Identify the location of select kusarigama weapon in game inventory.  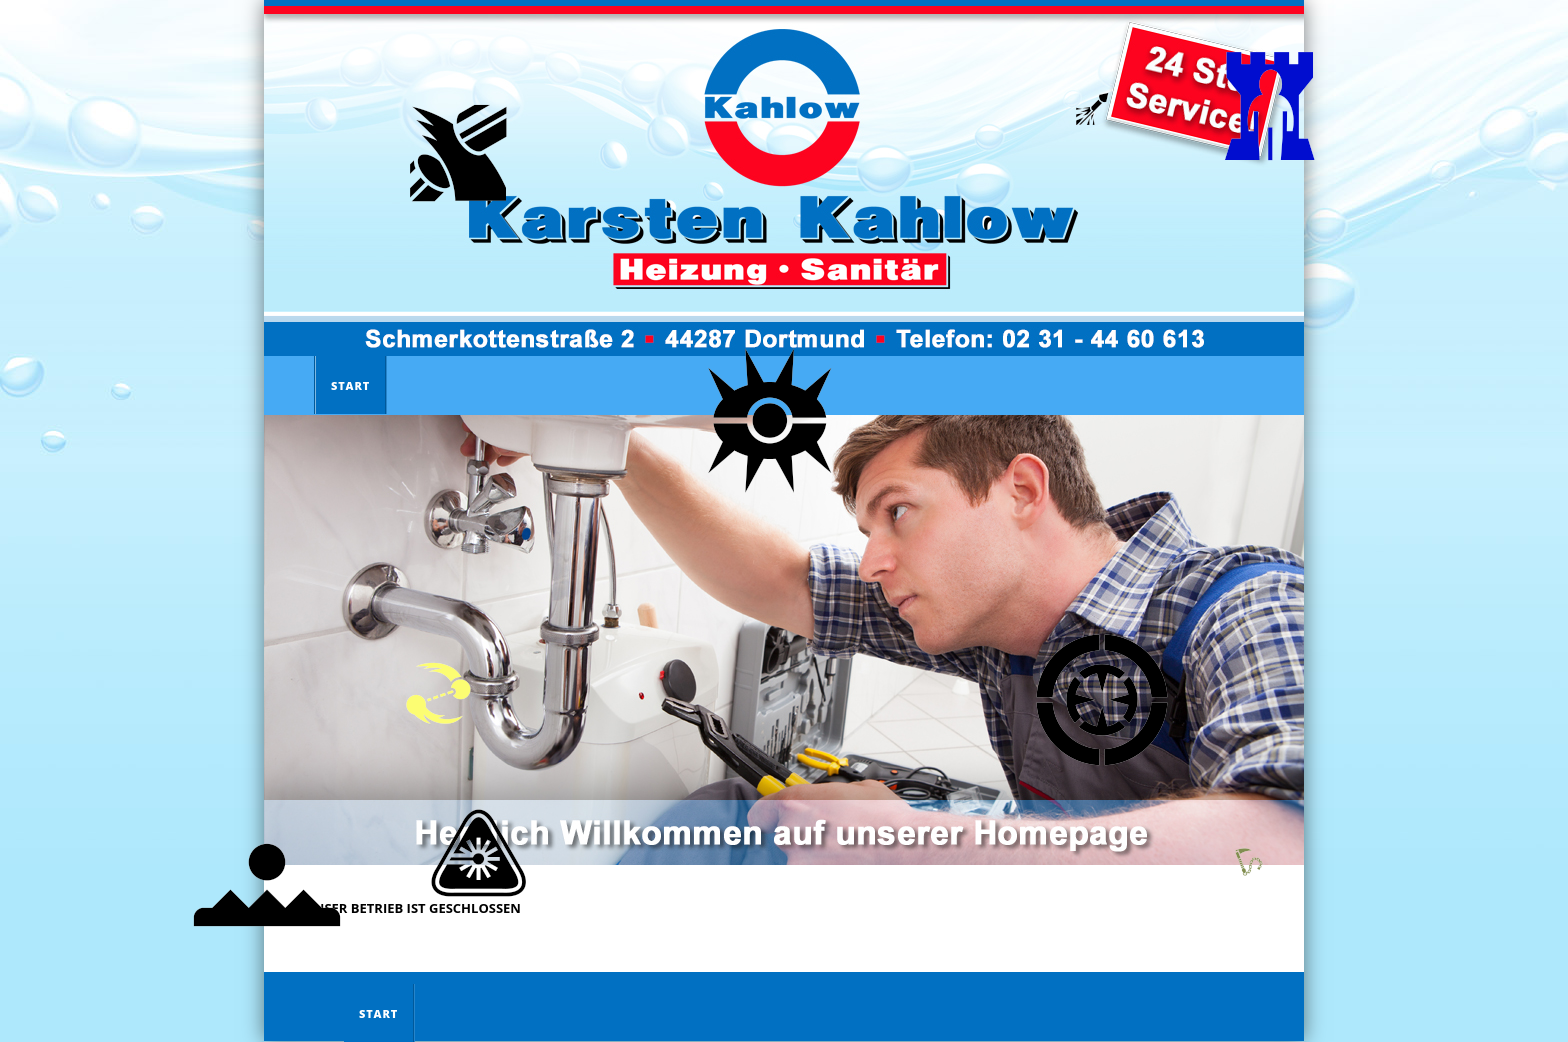
(1249, 862).